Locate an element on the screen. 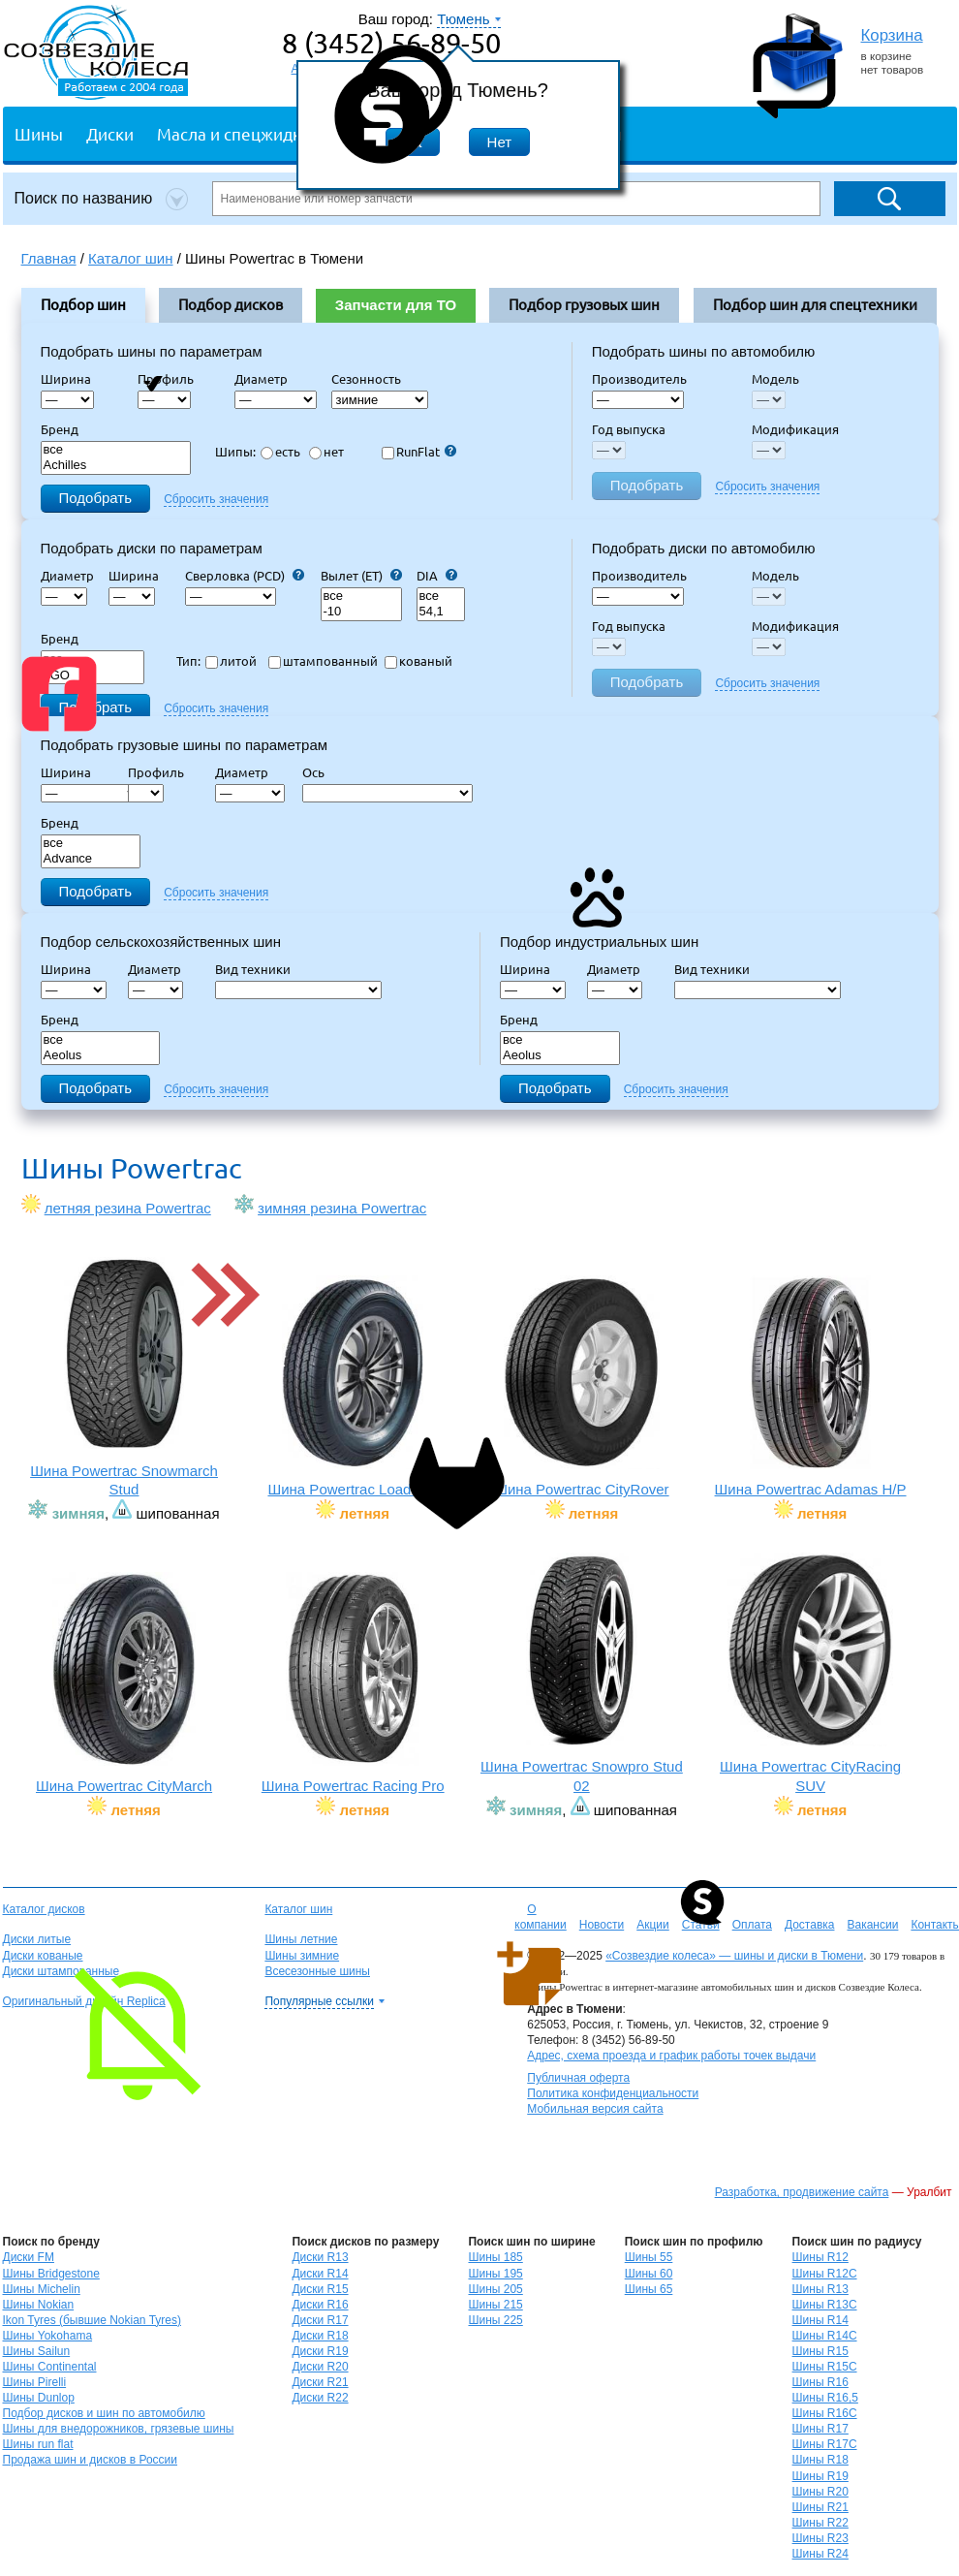 The image size is (959, 2576). open GitLab is located at coordinates (456, 1483).